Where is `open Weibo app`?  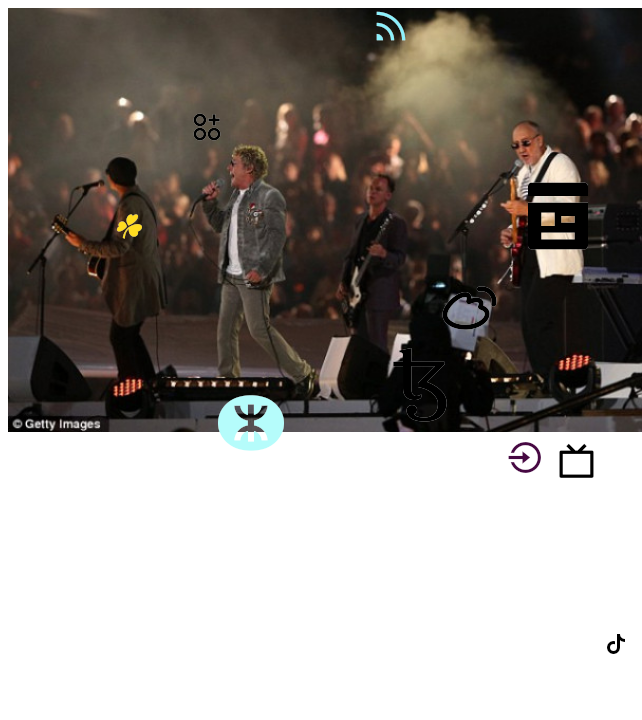
open Weibo app is located at coordinates (469, 308).